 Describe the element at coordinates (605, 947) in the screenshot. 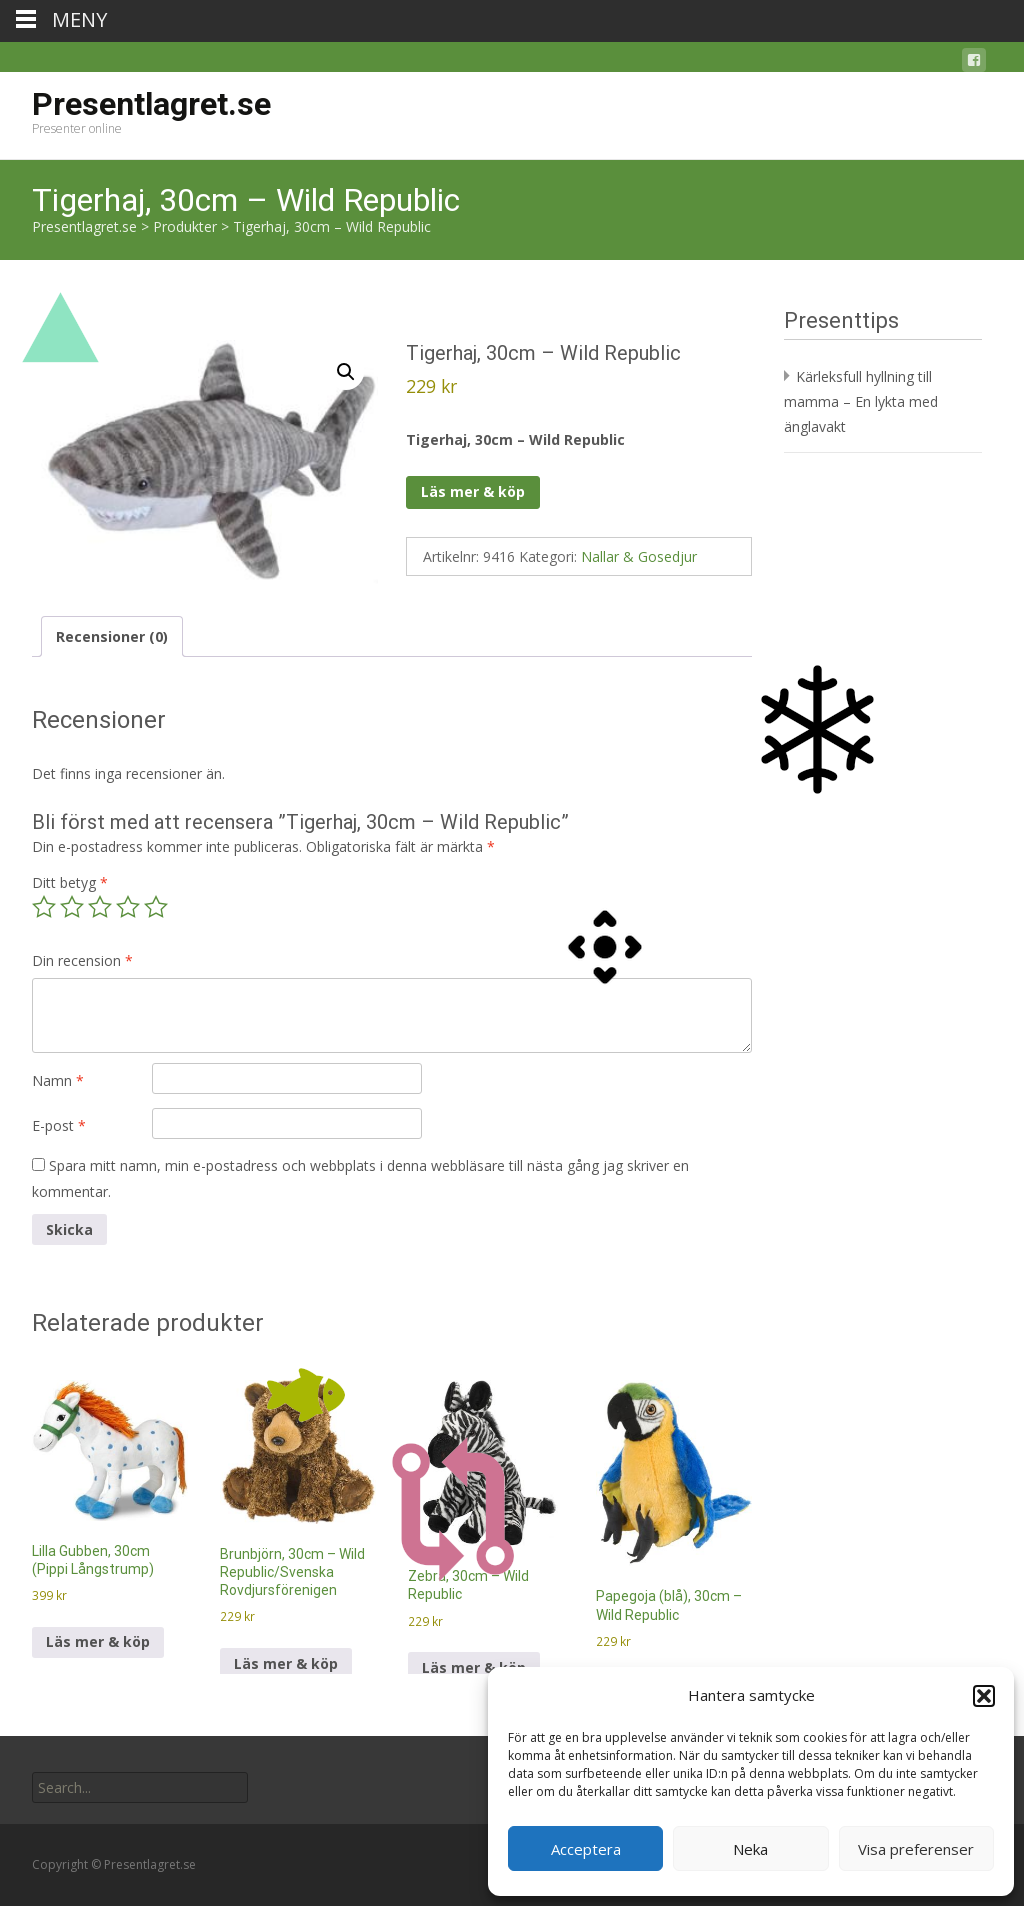

I see `pan or move the camera view` at that location.